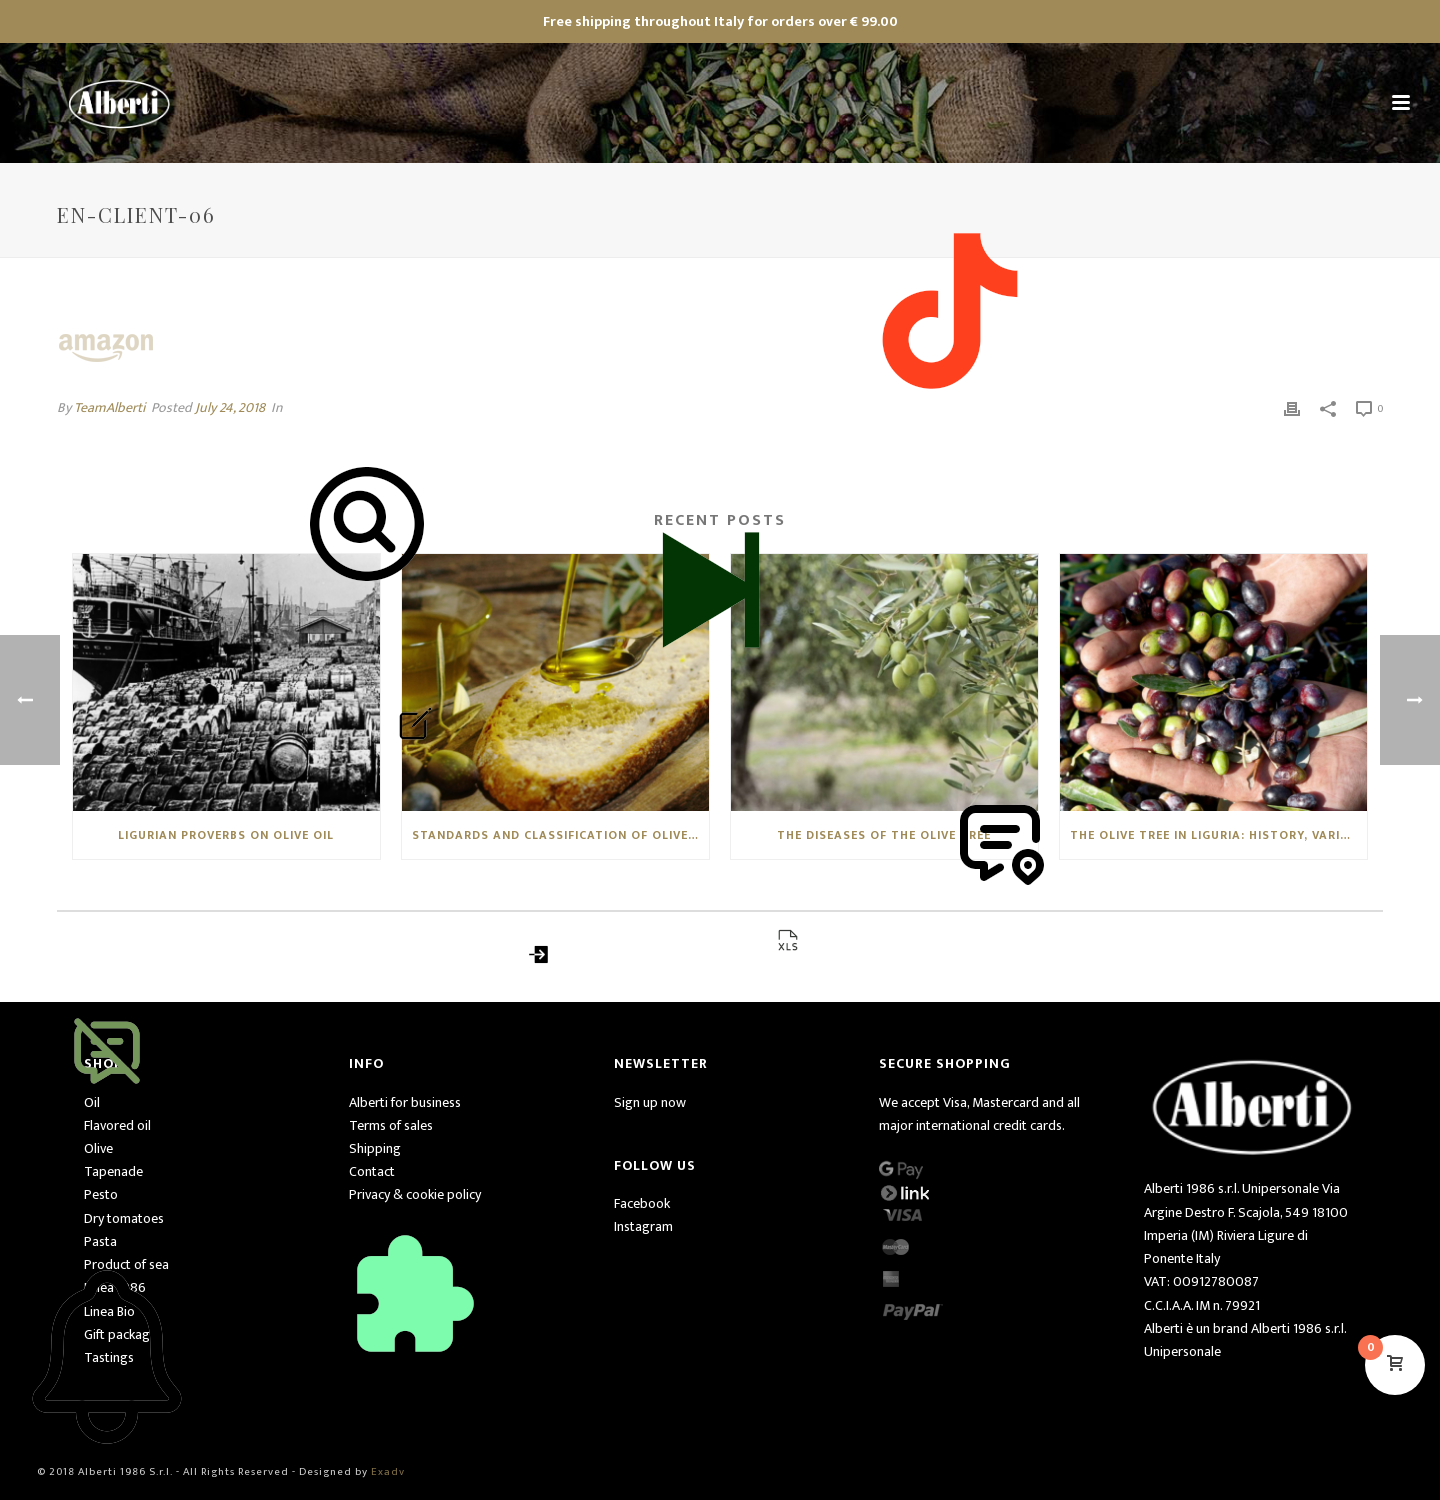 This screenshot has width=1440, height=1500. What do you see at coordinates (107, 1357) in the screenshot?
I see `view your notifications` at bounding box center [107, 1357].